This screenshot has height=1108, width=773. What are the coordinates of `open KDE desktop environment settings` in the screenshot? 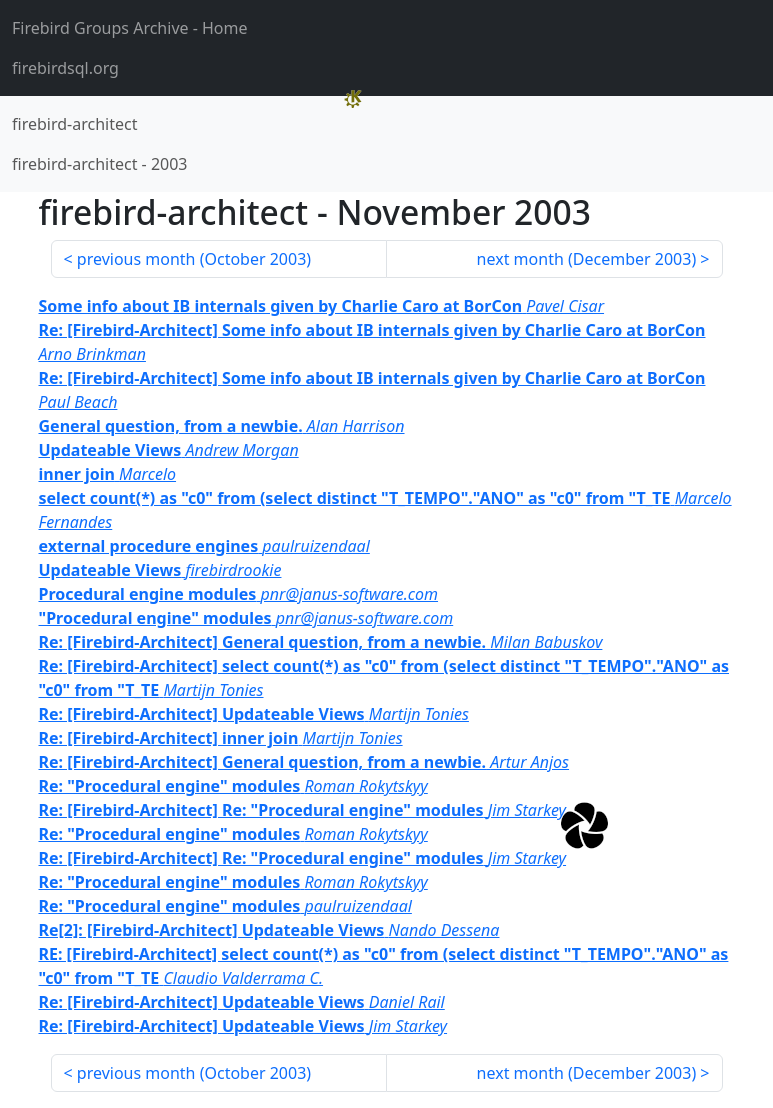 It's located at (353, 99).